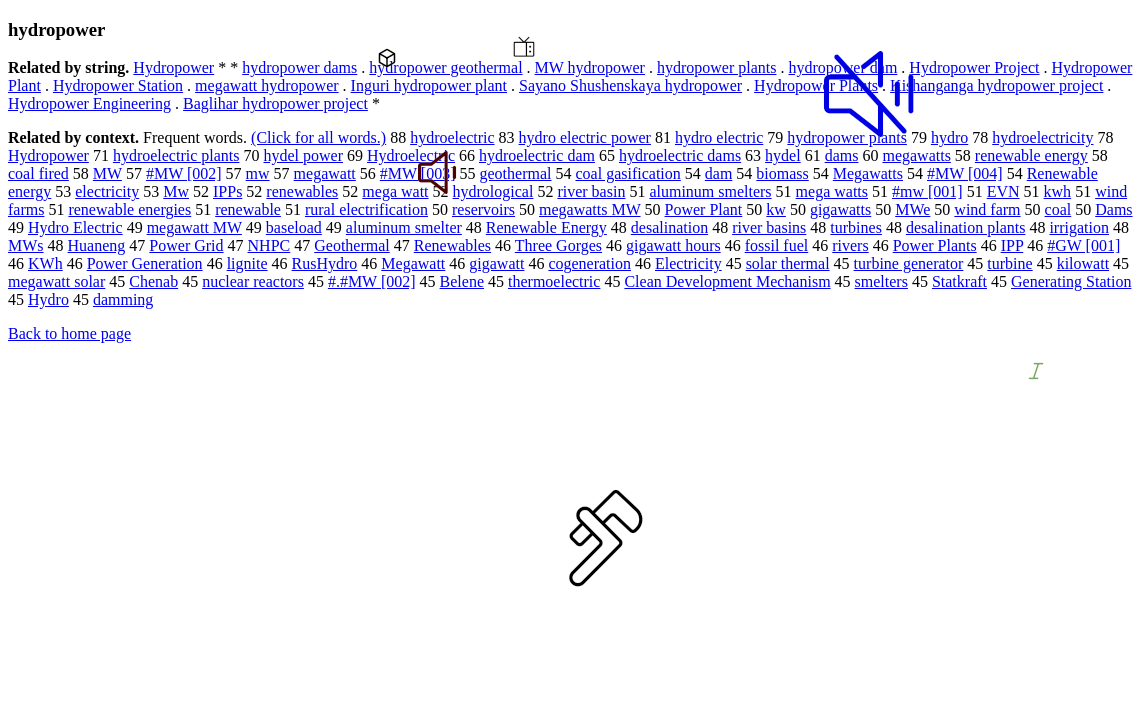  Describe the element at coordinates (524, 48) in the screenshot. I see `access TV or video streaming features` at that location.